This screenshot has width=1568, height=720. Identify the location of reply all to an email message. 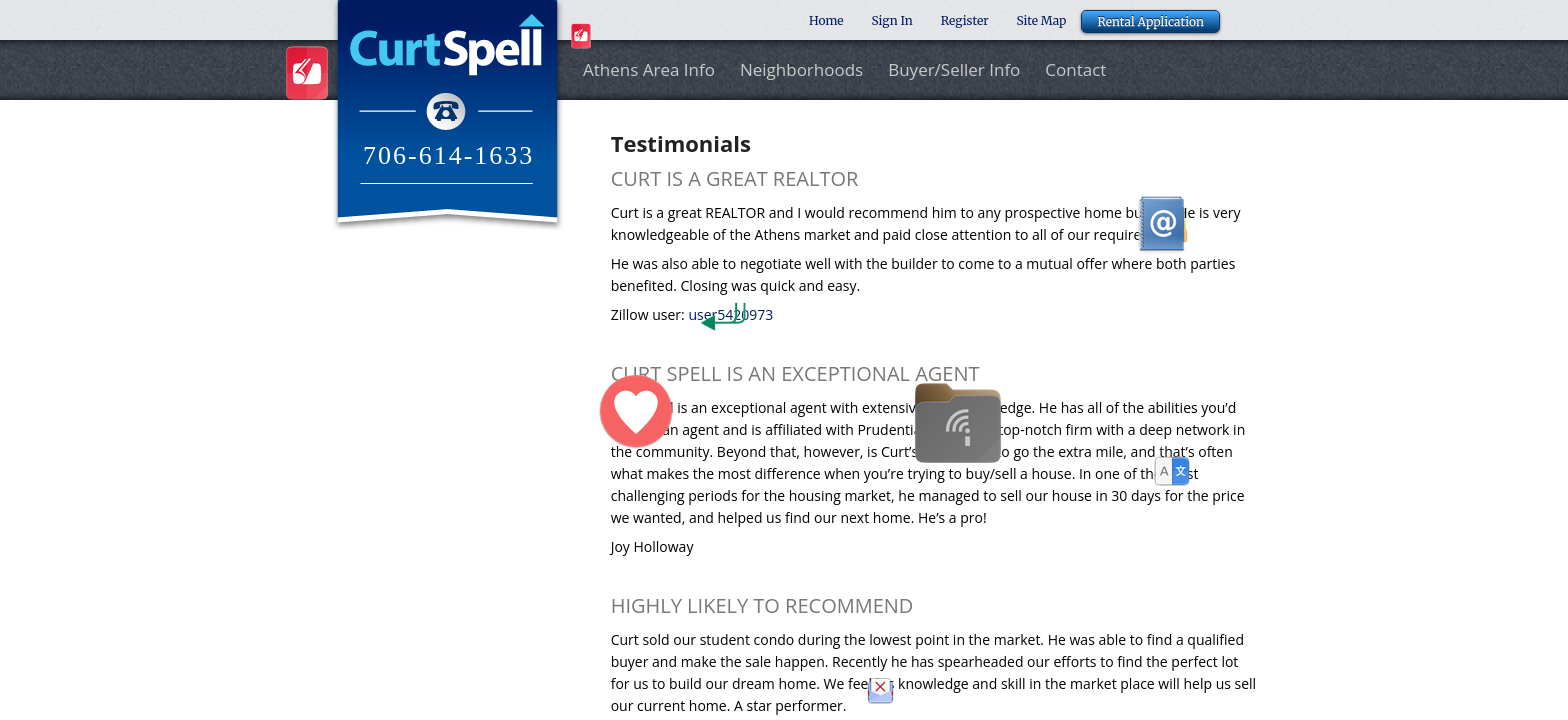
(722, 316).